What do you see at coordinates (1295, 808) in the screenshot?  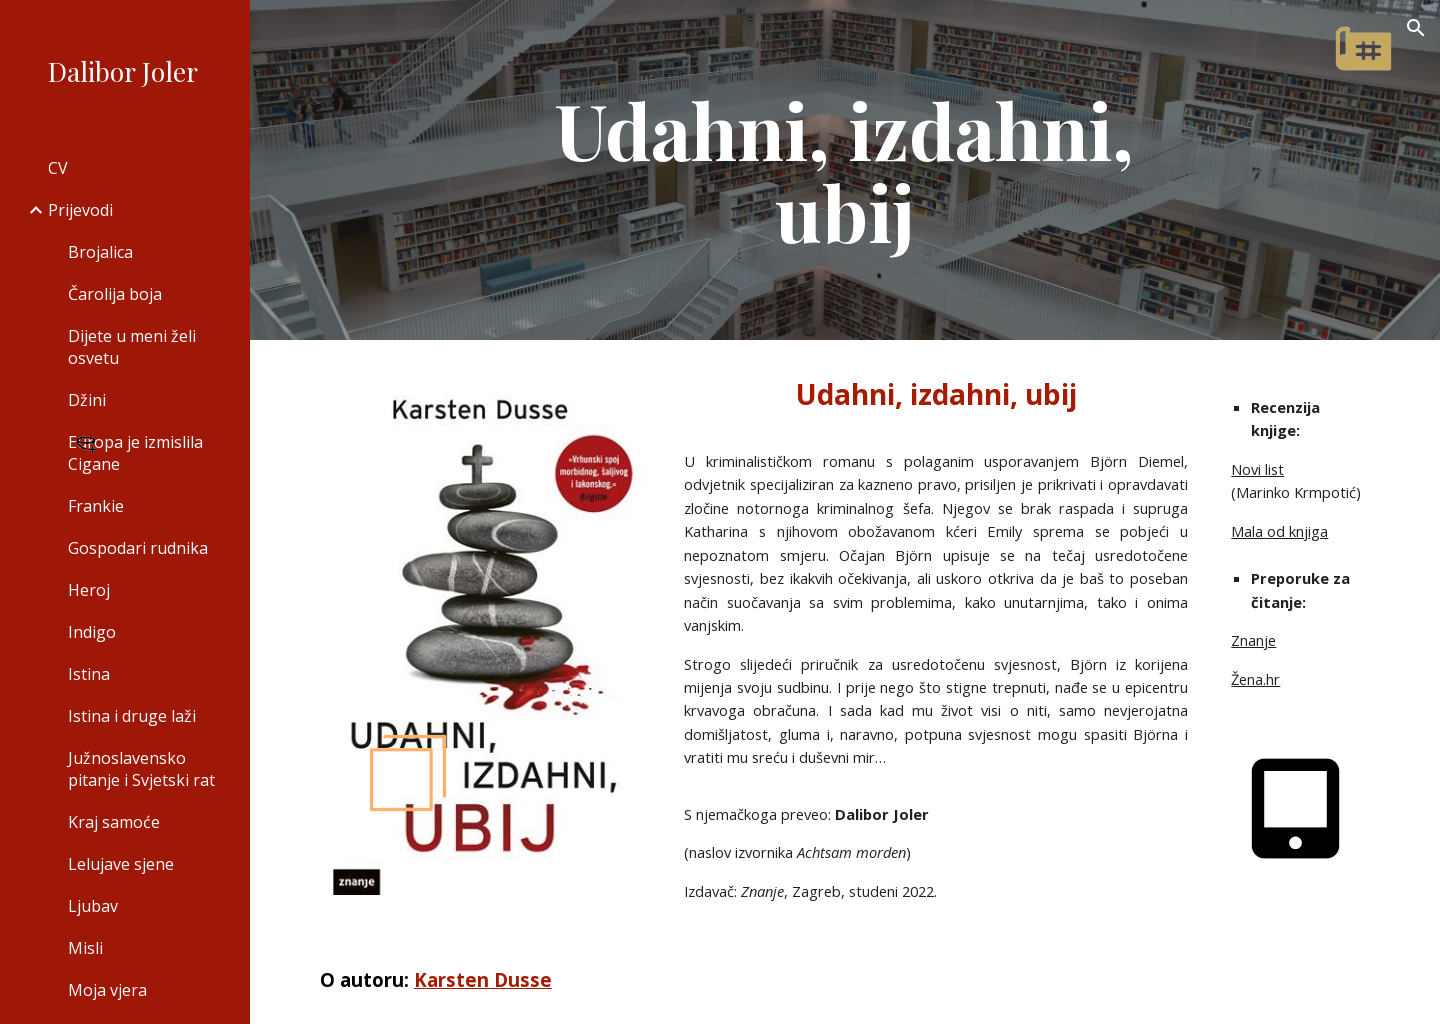 I see `indicates tablet device compatibility` at bounding box center [1295, 808].